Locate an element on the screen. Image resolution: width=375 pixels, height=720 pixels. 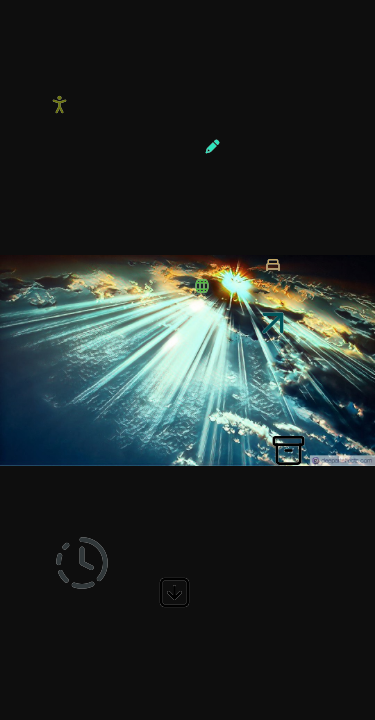
view inventory or storage items is located at coordinates (202, 286).